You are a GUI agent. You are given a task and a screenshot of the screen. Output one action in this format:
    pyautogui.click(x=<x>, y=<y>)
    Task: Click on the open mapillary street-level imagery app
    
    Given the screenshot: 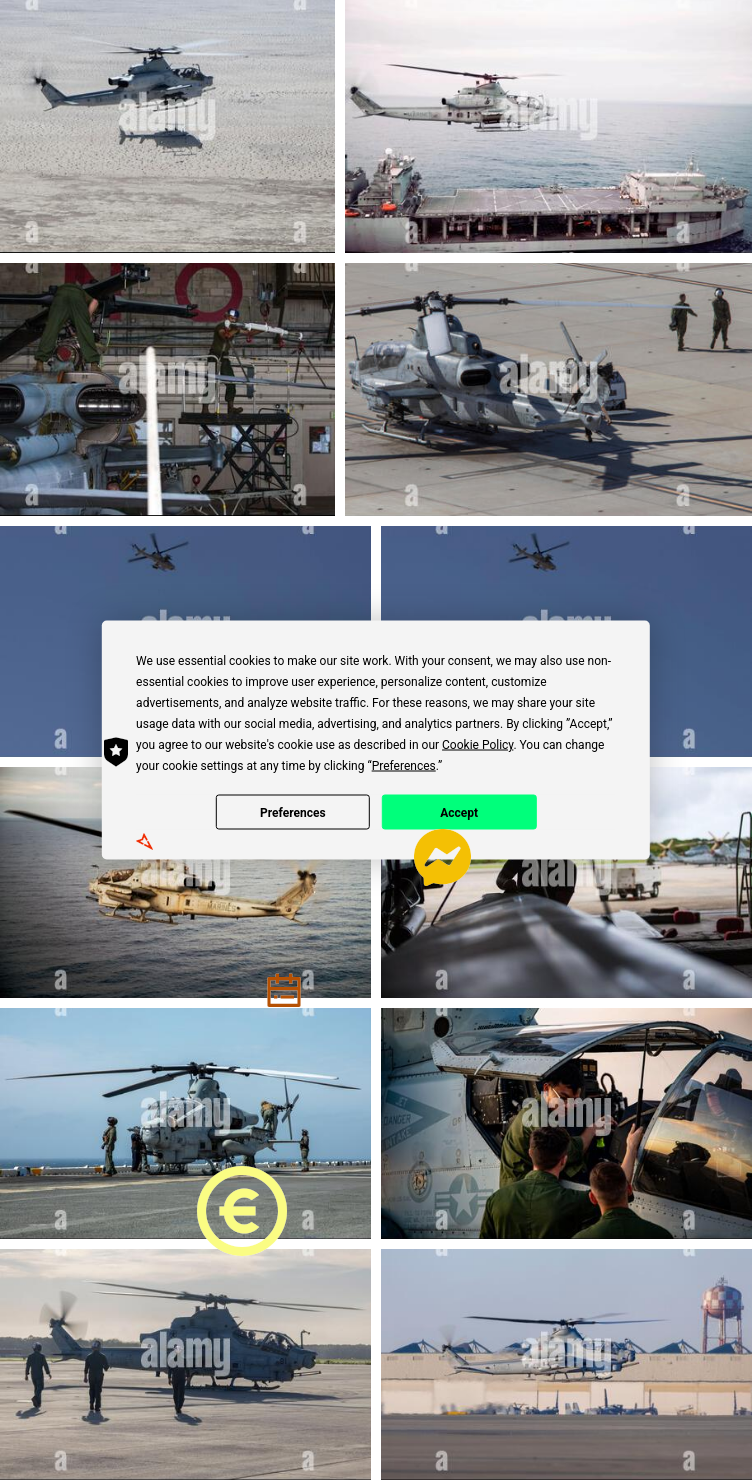 What is the action you would take?
    pyautogui.click(x=144, y=841)
    